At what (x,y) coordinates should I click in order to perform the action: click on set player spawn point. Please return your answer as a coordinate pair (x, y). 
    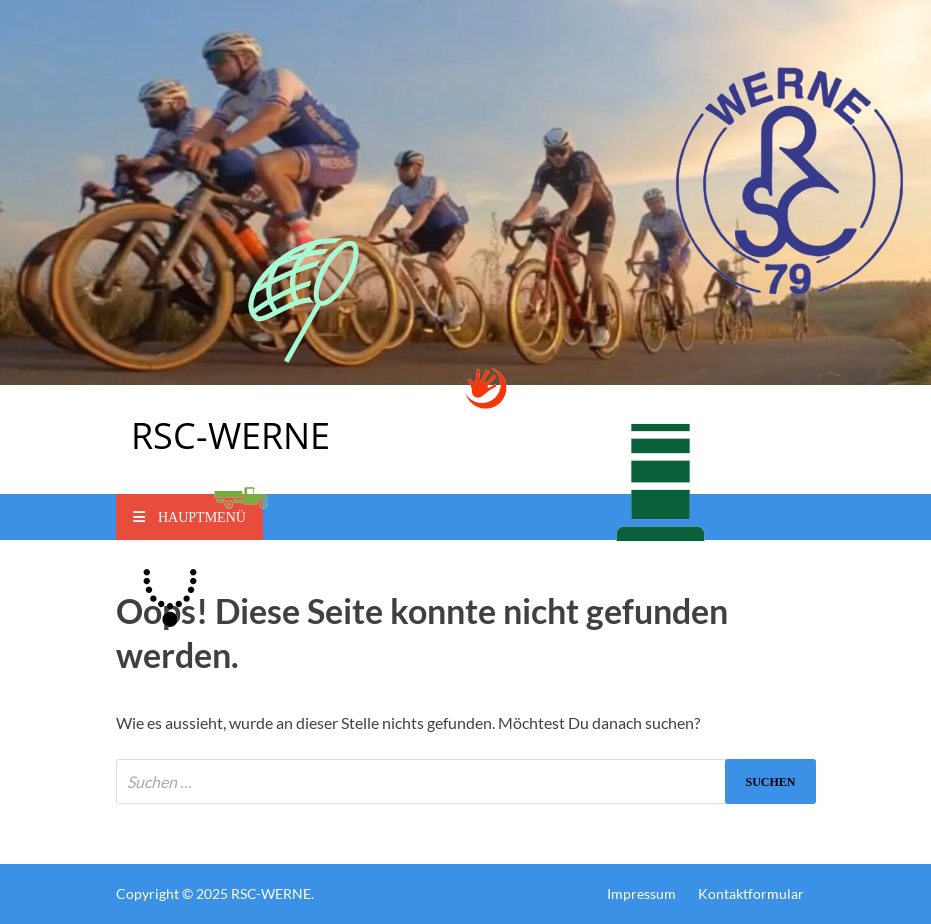
    Looking at the image, I should click on (660, 482).